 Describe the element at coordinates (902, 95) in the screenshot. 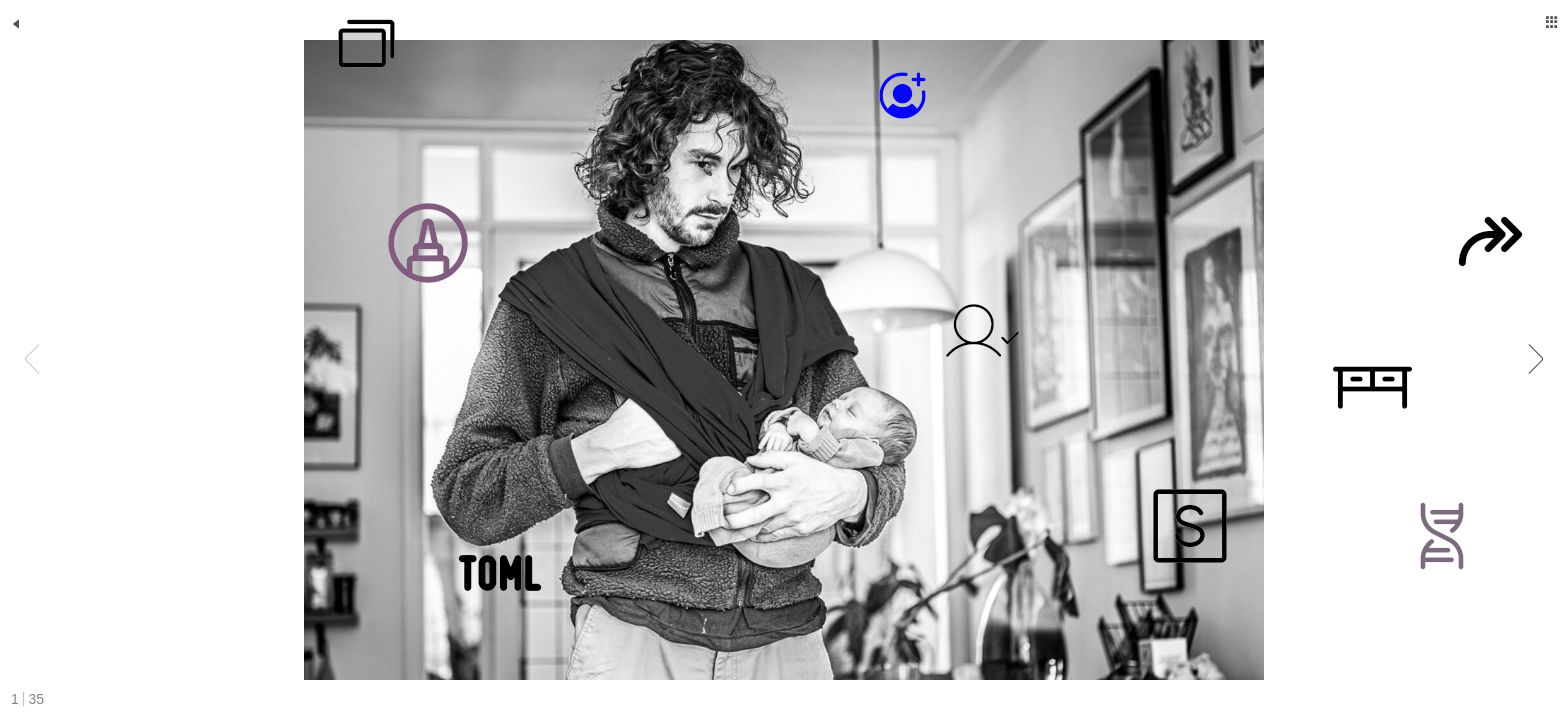

I see `add a new user or contact` at that location.